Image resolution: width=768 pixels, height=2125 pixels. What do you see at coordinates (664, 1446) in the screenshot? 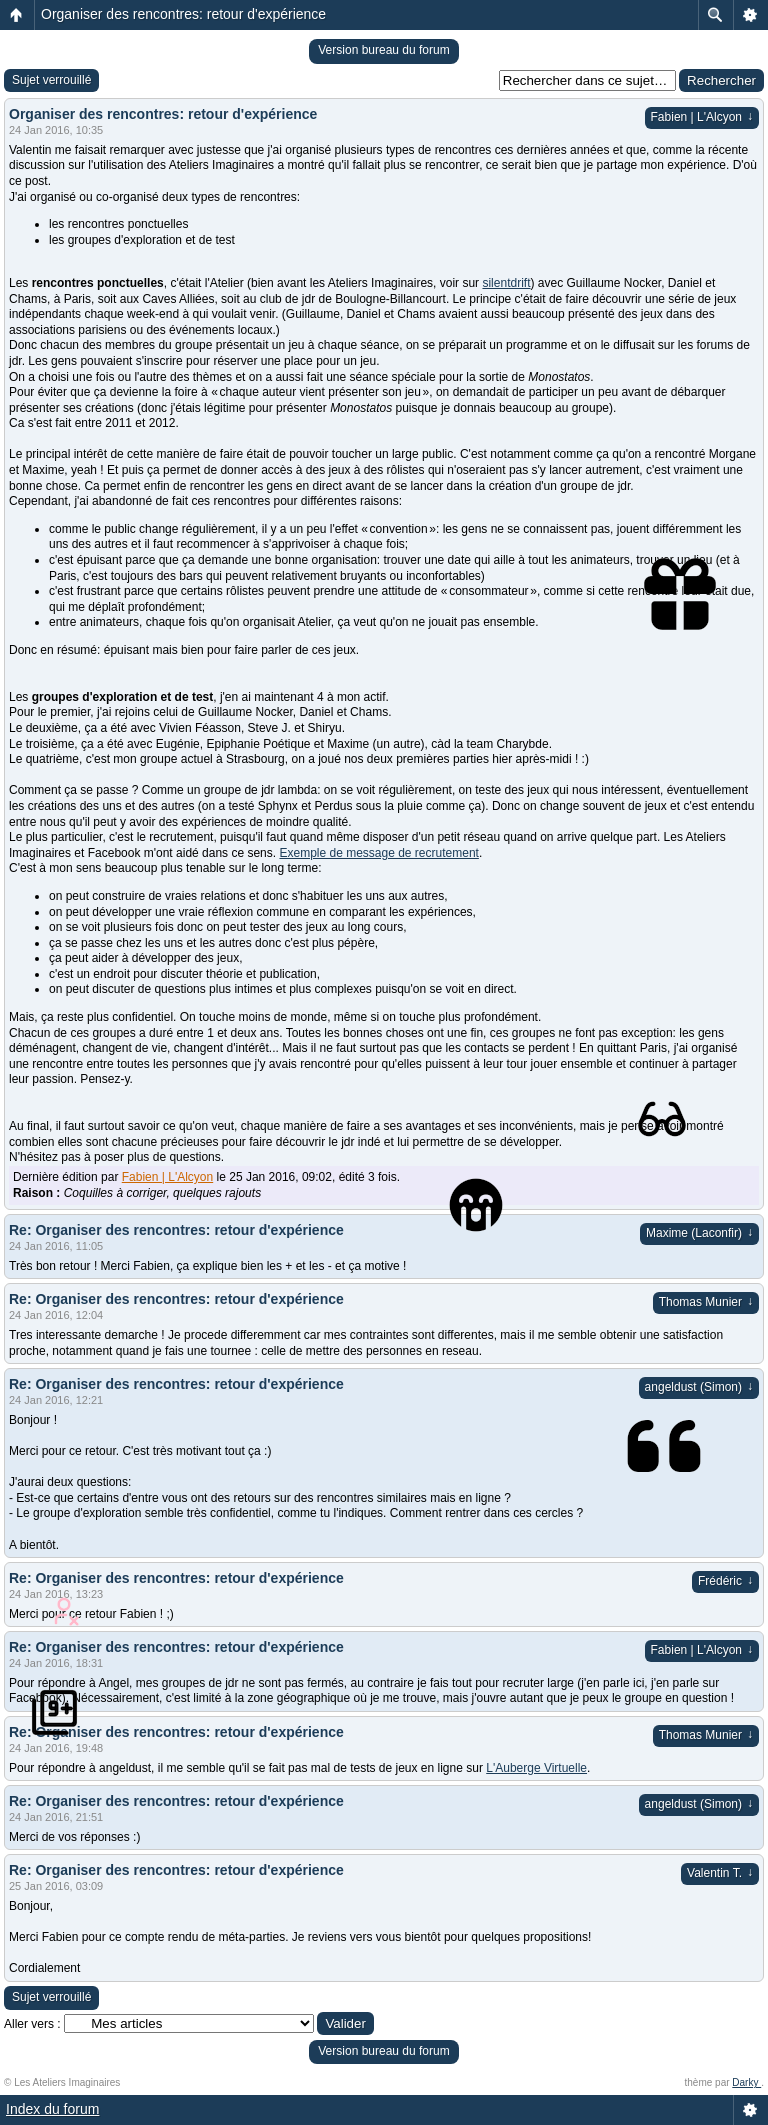
I see `insert a block quote` at bounding box center [664, 1446].